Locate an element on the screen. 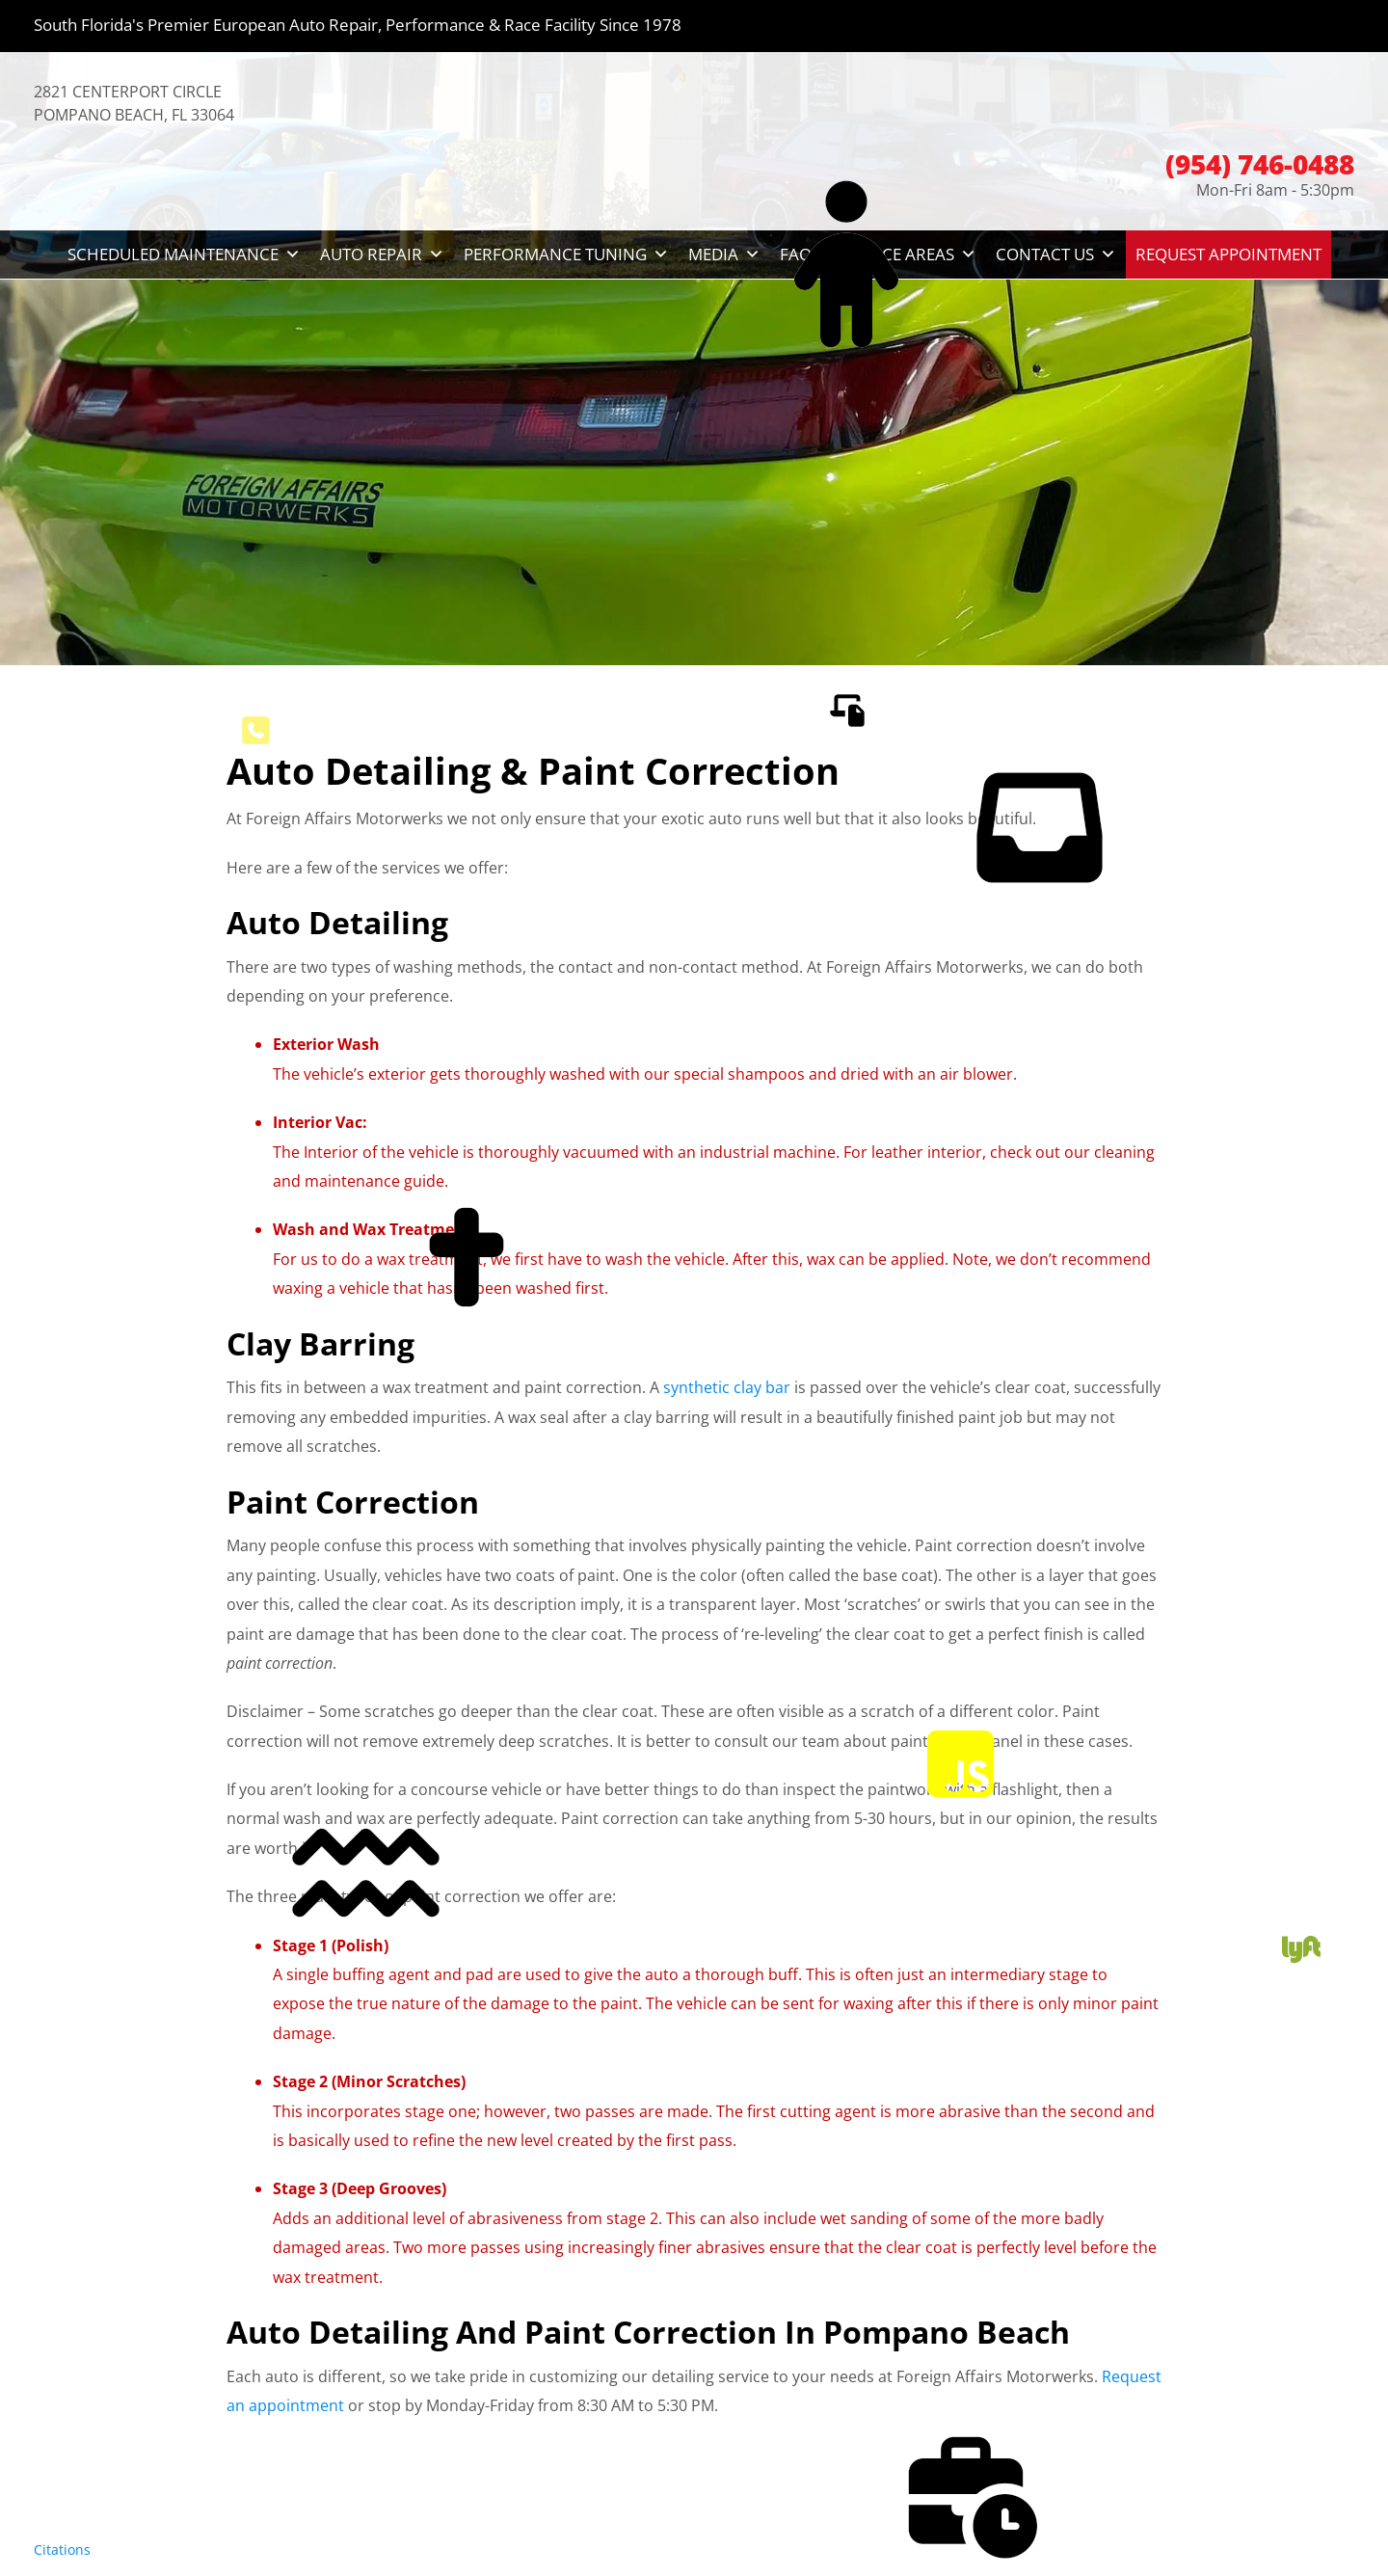  view business hours or schedule is located at coordinates (966, 2494).